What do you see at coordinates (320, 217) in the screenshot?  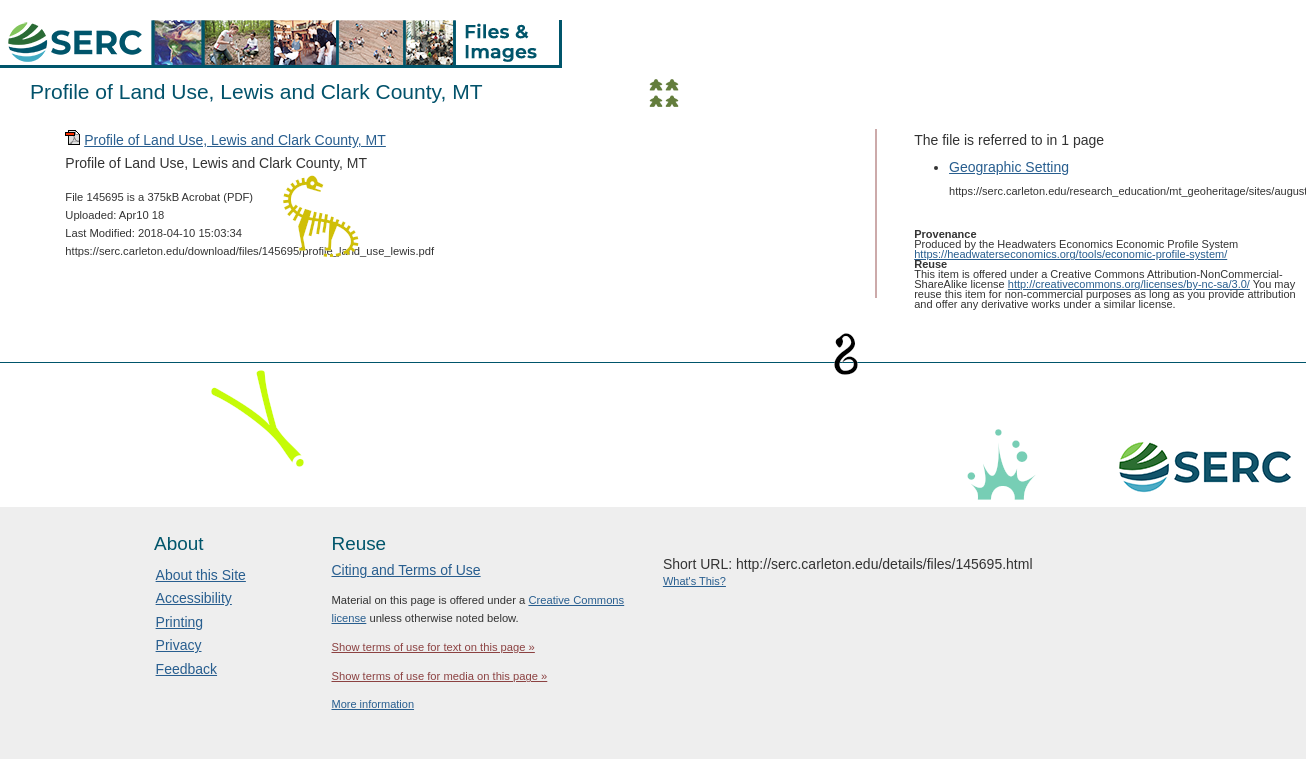 I see `view dinosaur exhibit or paleontology section` at bounding box center [320, 217].